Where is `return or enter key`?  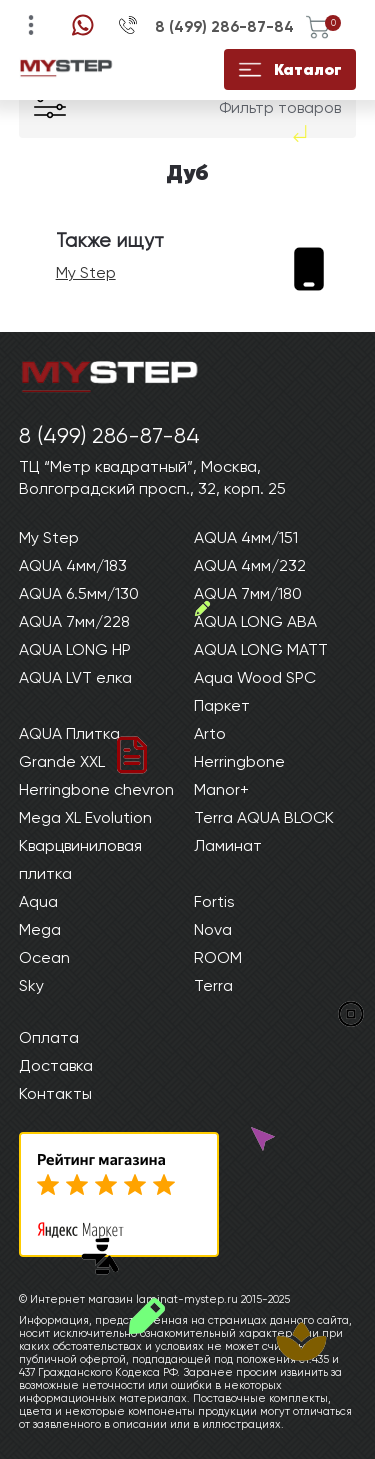
return or enter key is located at coordinates (300, 133).